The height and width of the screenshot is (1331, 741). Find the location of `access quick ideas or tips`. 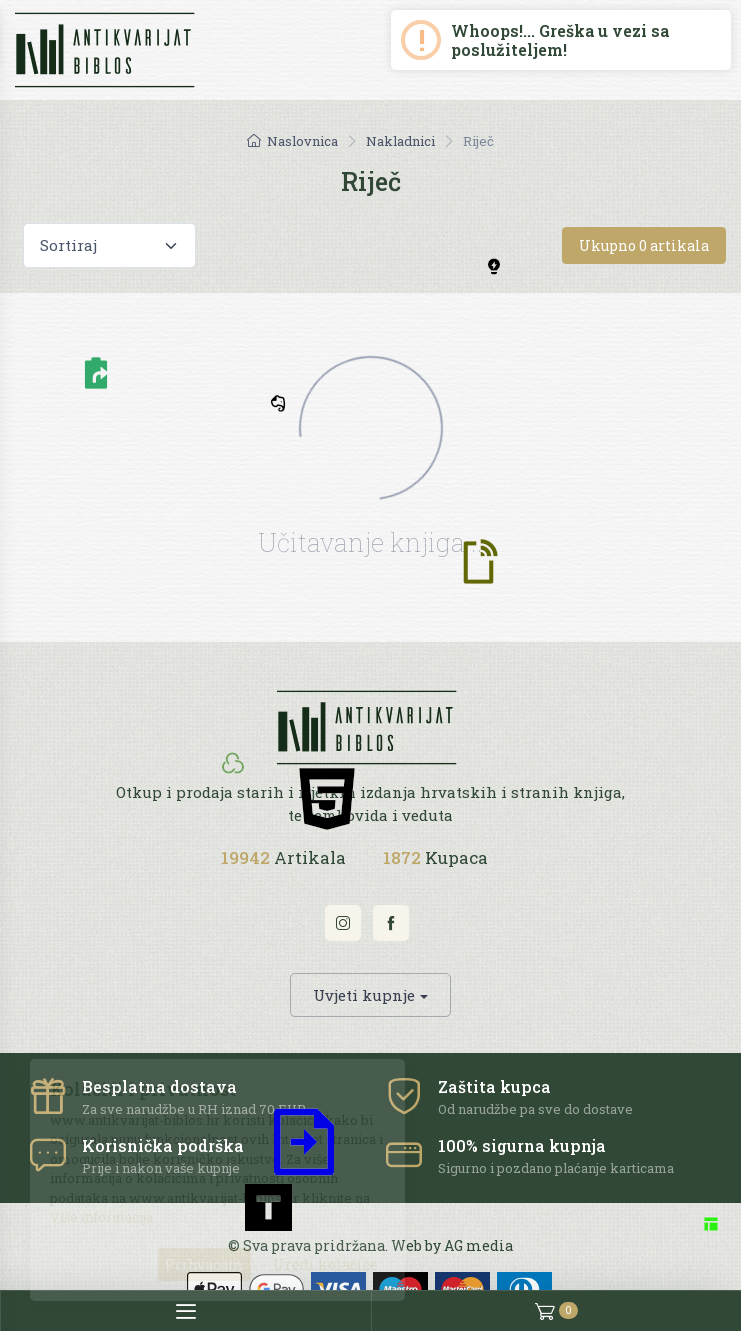

access quick ideas or tips is located at coordinates (494, 266).